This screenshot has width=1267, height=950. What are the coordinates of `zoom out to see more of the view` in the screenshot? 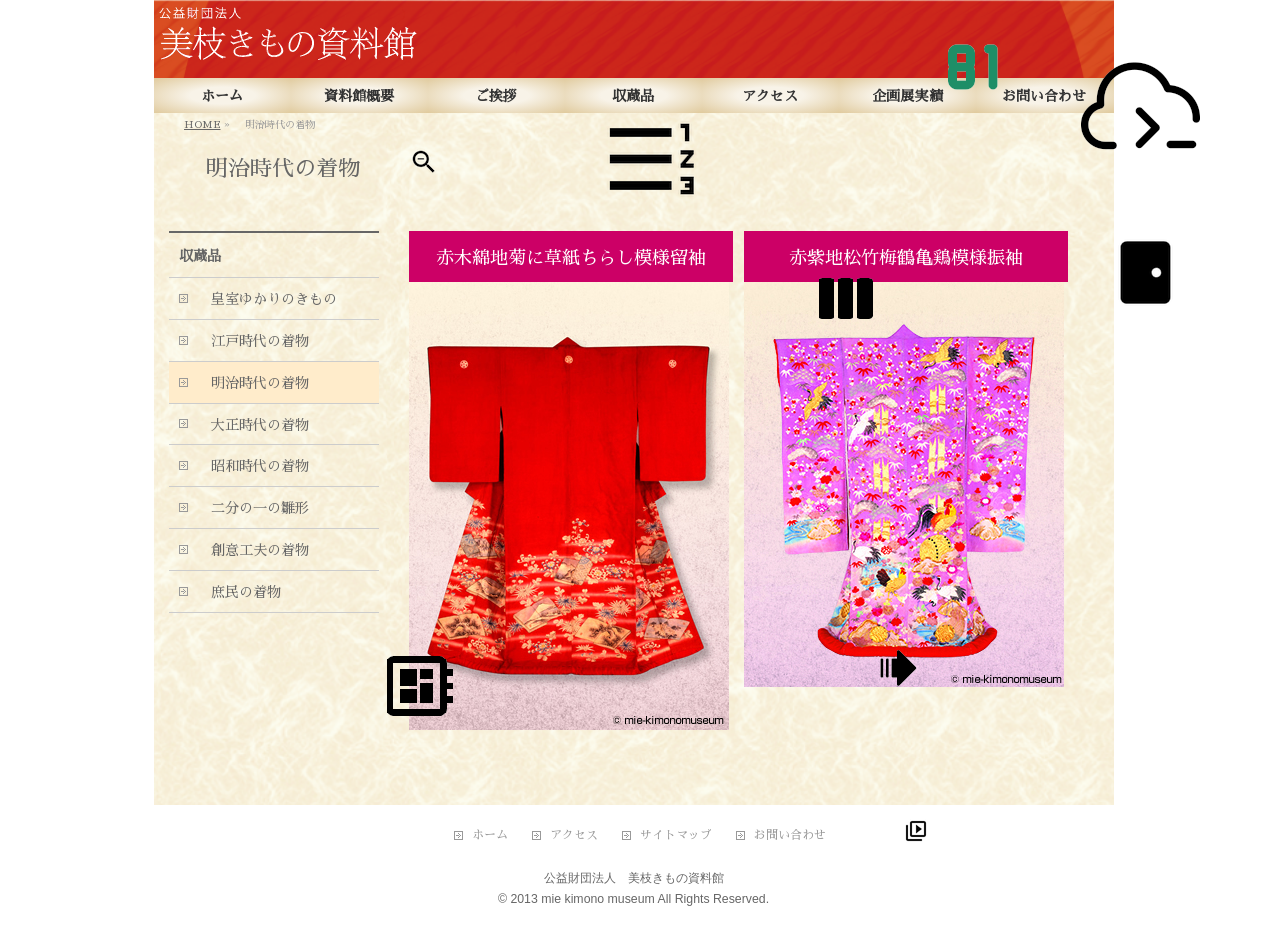 It's located at (424, 162).